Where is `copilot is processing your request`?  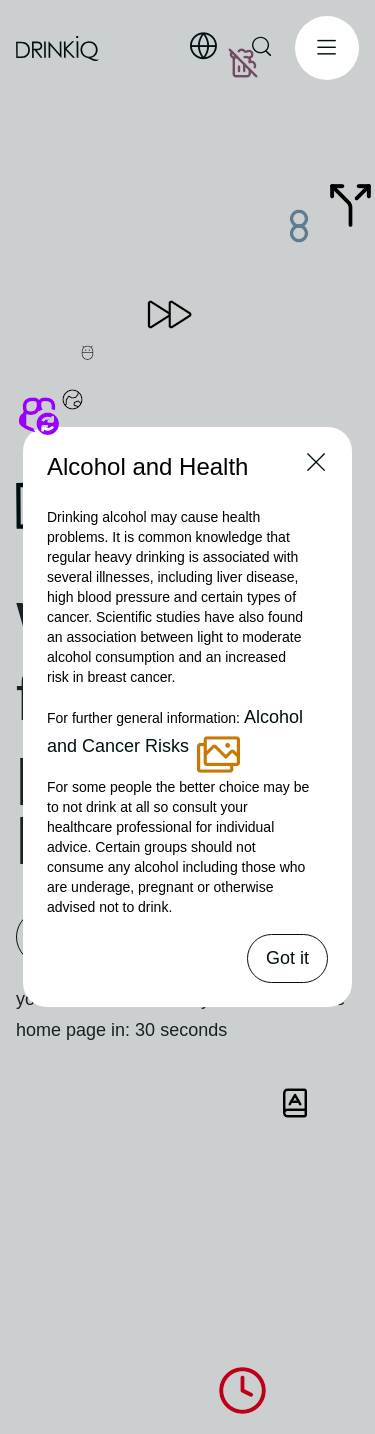
copilot is processing your request is located at coordinates (39, 415).